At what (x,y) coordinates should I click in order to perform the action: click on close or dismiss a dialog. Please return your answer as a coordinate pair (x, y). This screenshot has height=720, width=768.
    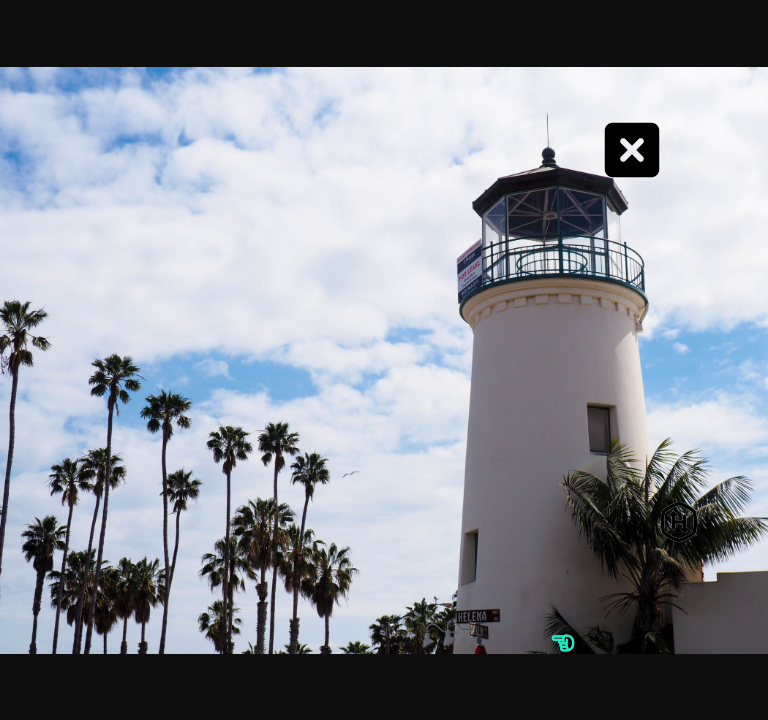
    Looking at the image, I should click on (632, 150).